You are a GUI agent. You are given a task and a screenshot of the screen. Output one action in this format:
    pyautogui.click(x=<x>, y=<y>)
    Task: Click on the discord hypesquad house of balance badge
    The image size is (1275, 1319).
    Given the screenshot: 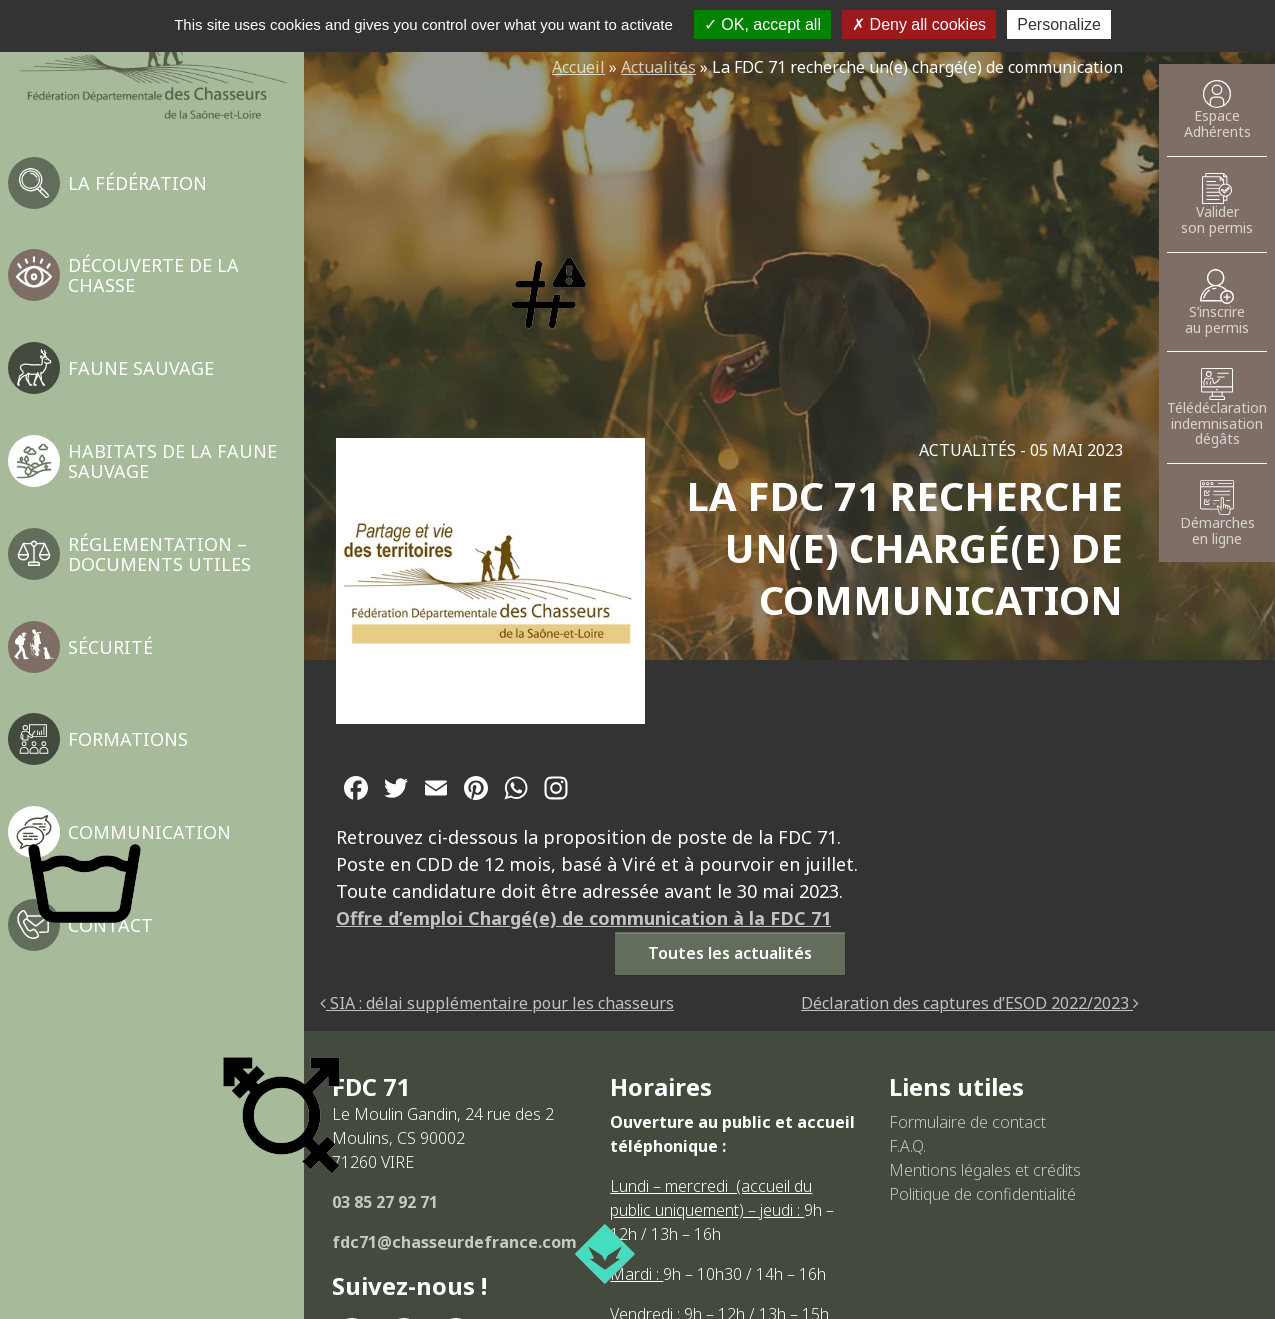 What is the action you would take?
    pyautogui.click(x=605, y=1254)
    